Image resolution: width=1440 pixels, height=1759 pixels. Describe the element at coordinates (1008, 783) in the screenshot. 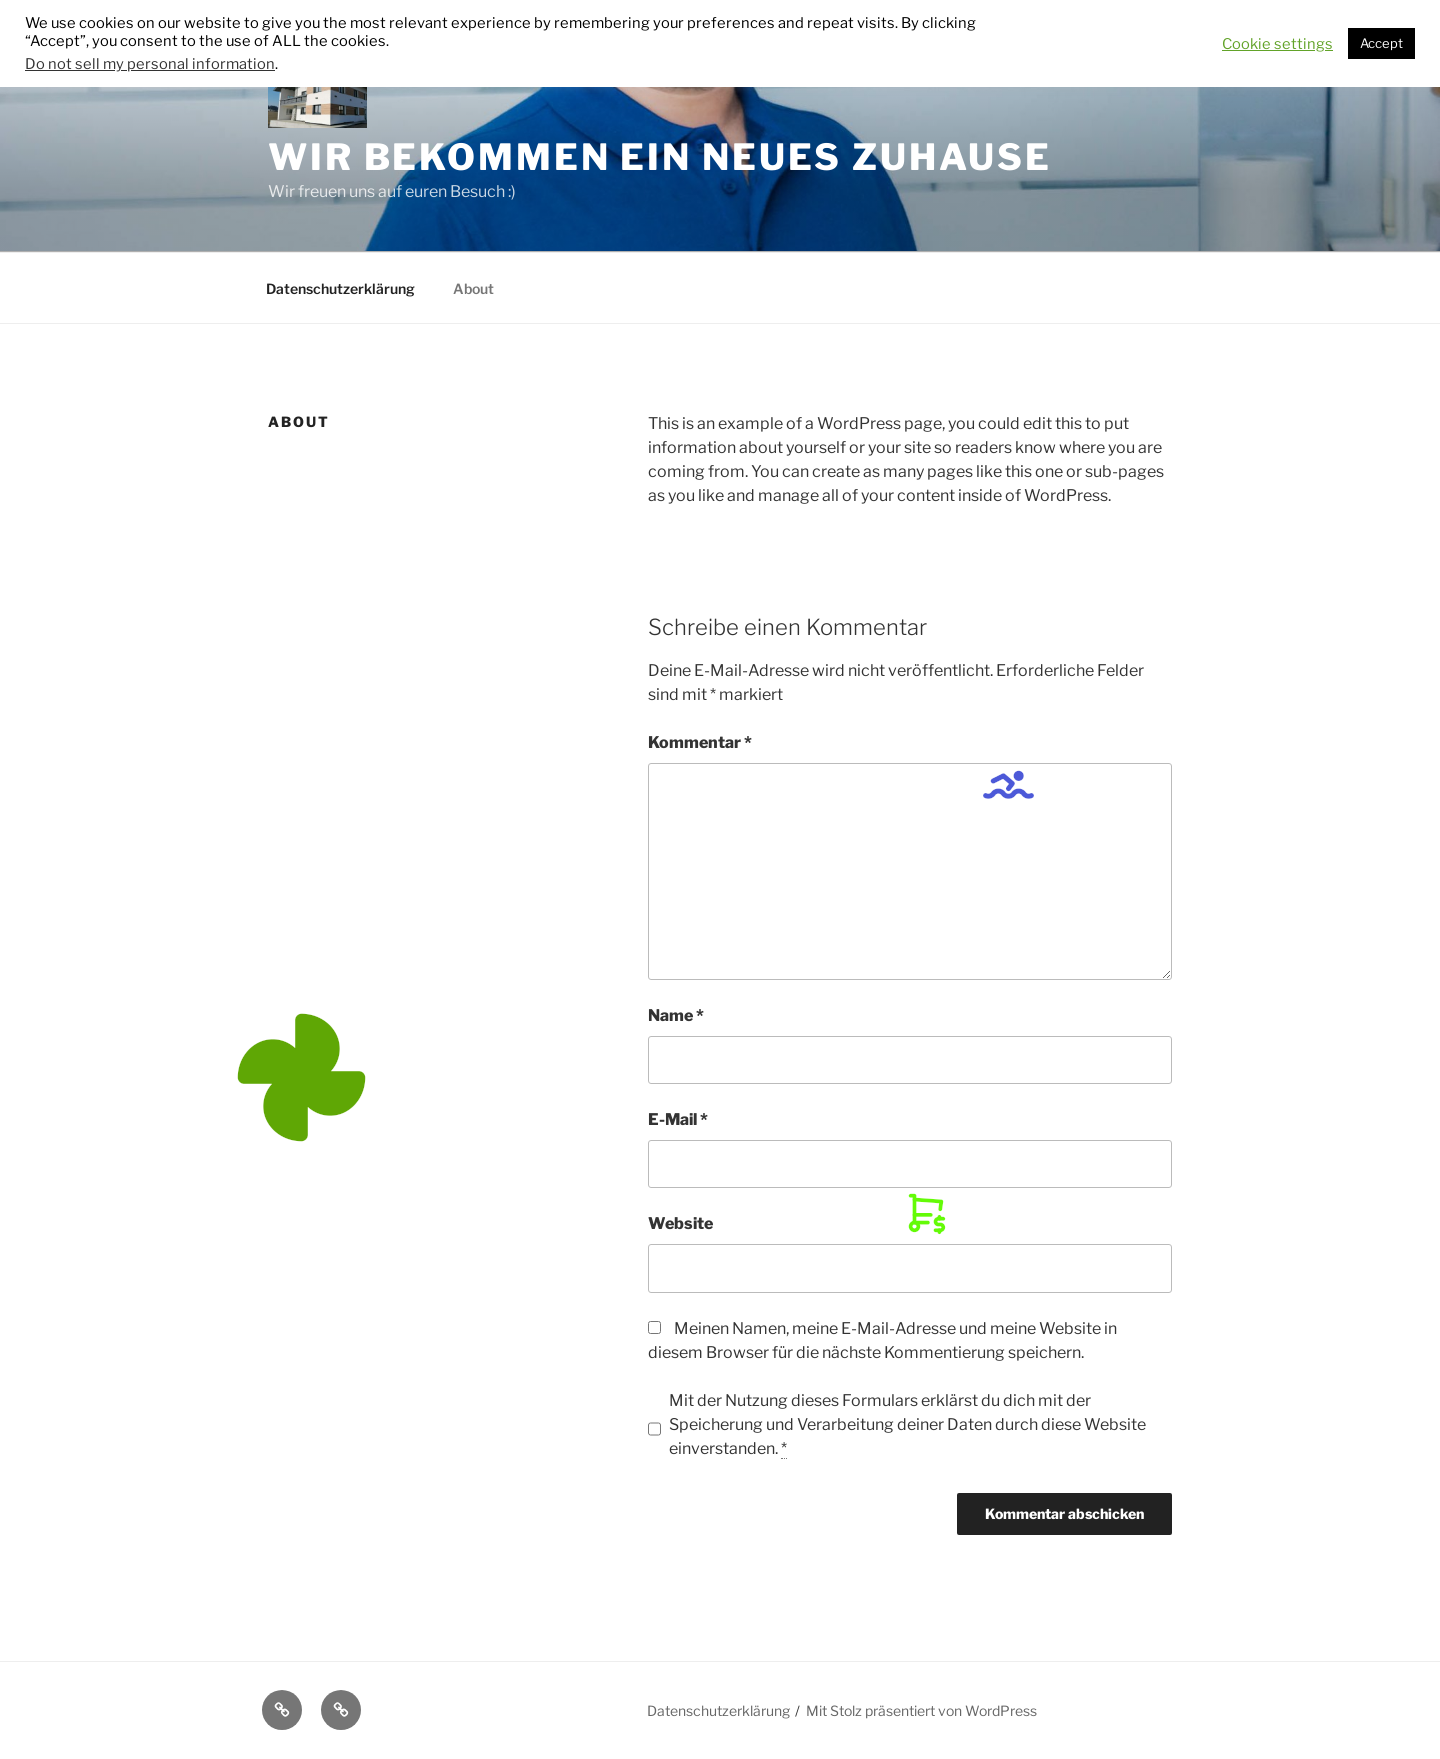

I see `access swimming or pool activities` at that location.